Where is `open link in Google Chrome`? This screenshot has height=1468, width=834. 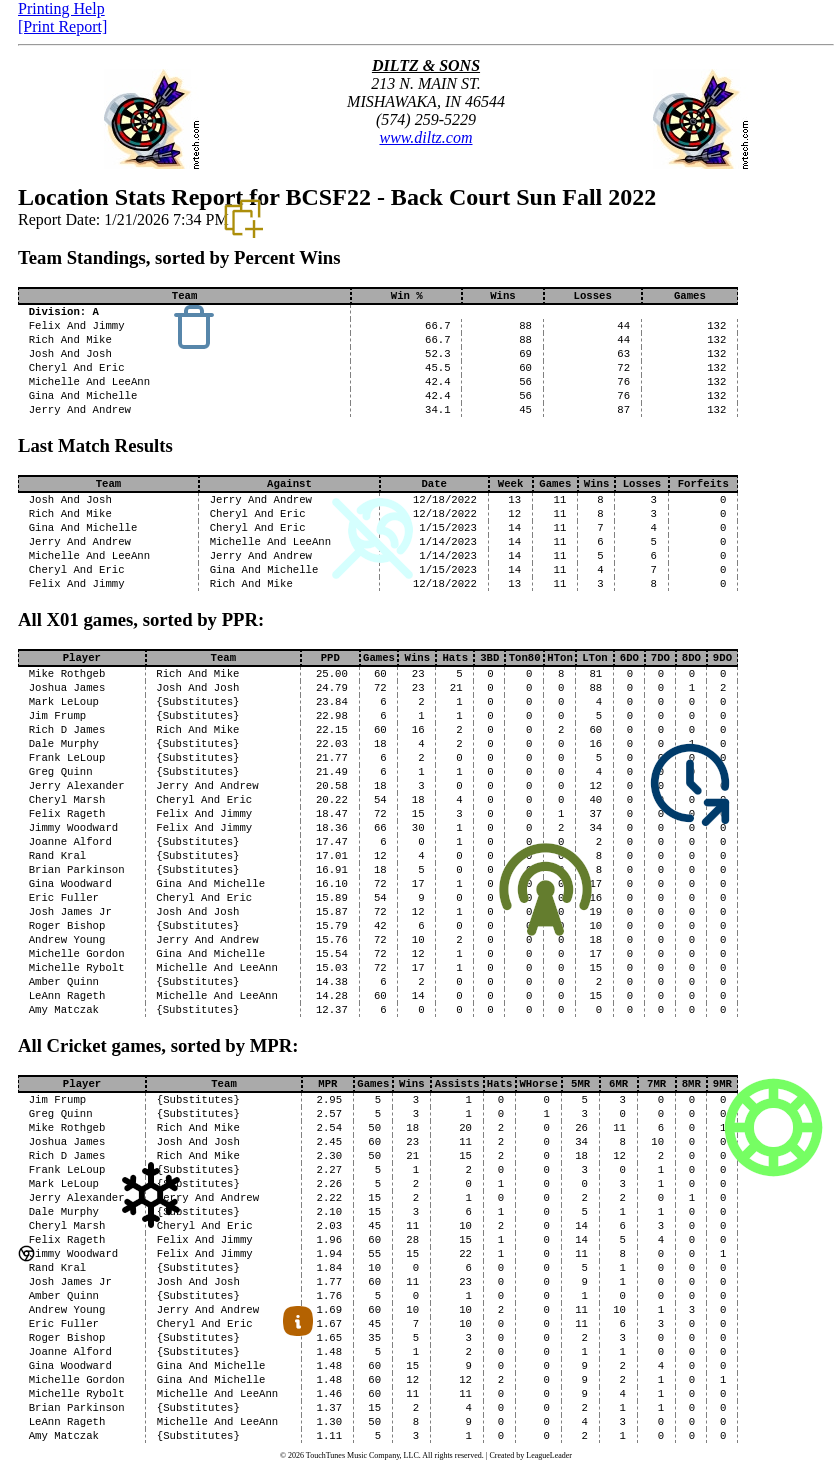
open link in Google Chrome is located at coordinates (26, 1253).